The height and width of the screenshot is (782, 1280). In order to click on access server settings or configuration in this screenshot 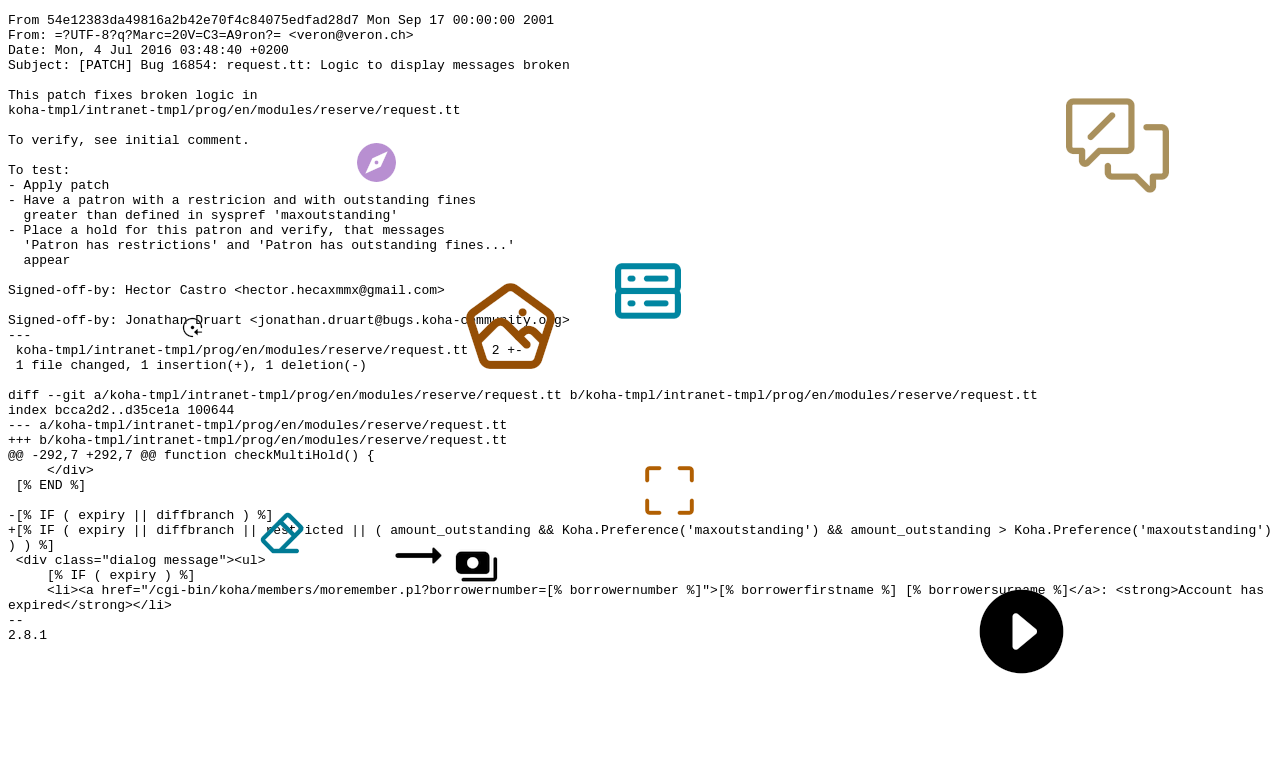, I will do `click(648, 292)`.